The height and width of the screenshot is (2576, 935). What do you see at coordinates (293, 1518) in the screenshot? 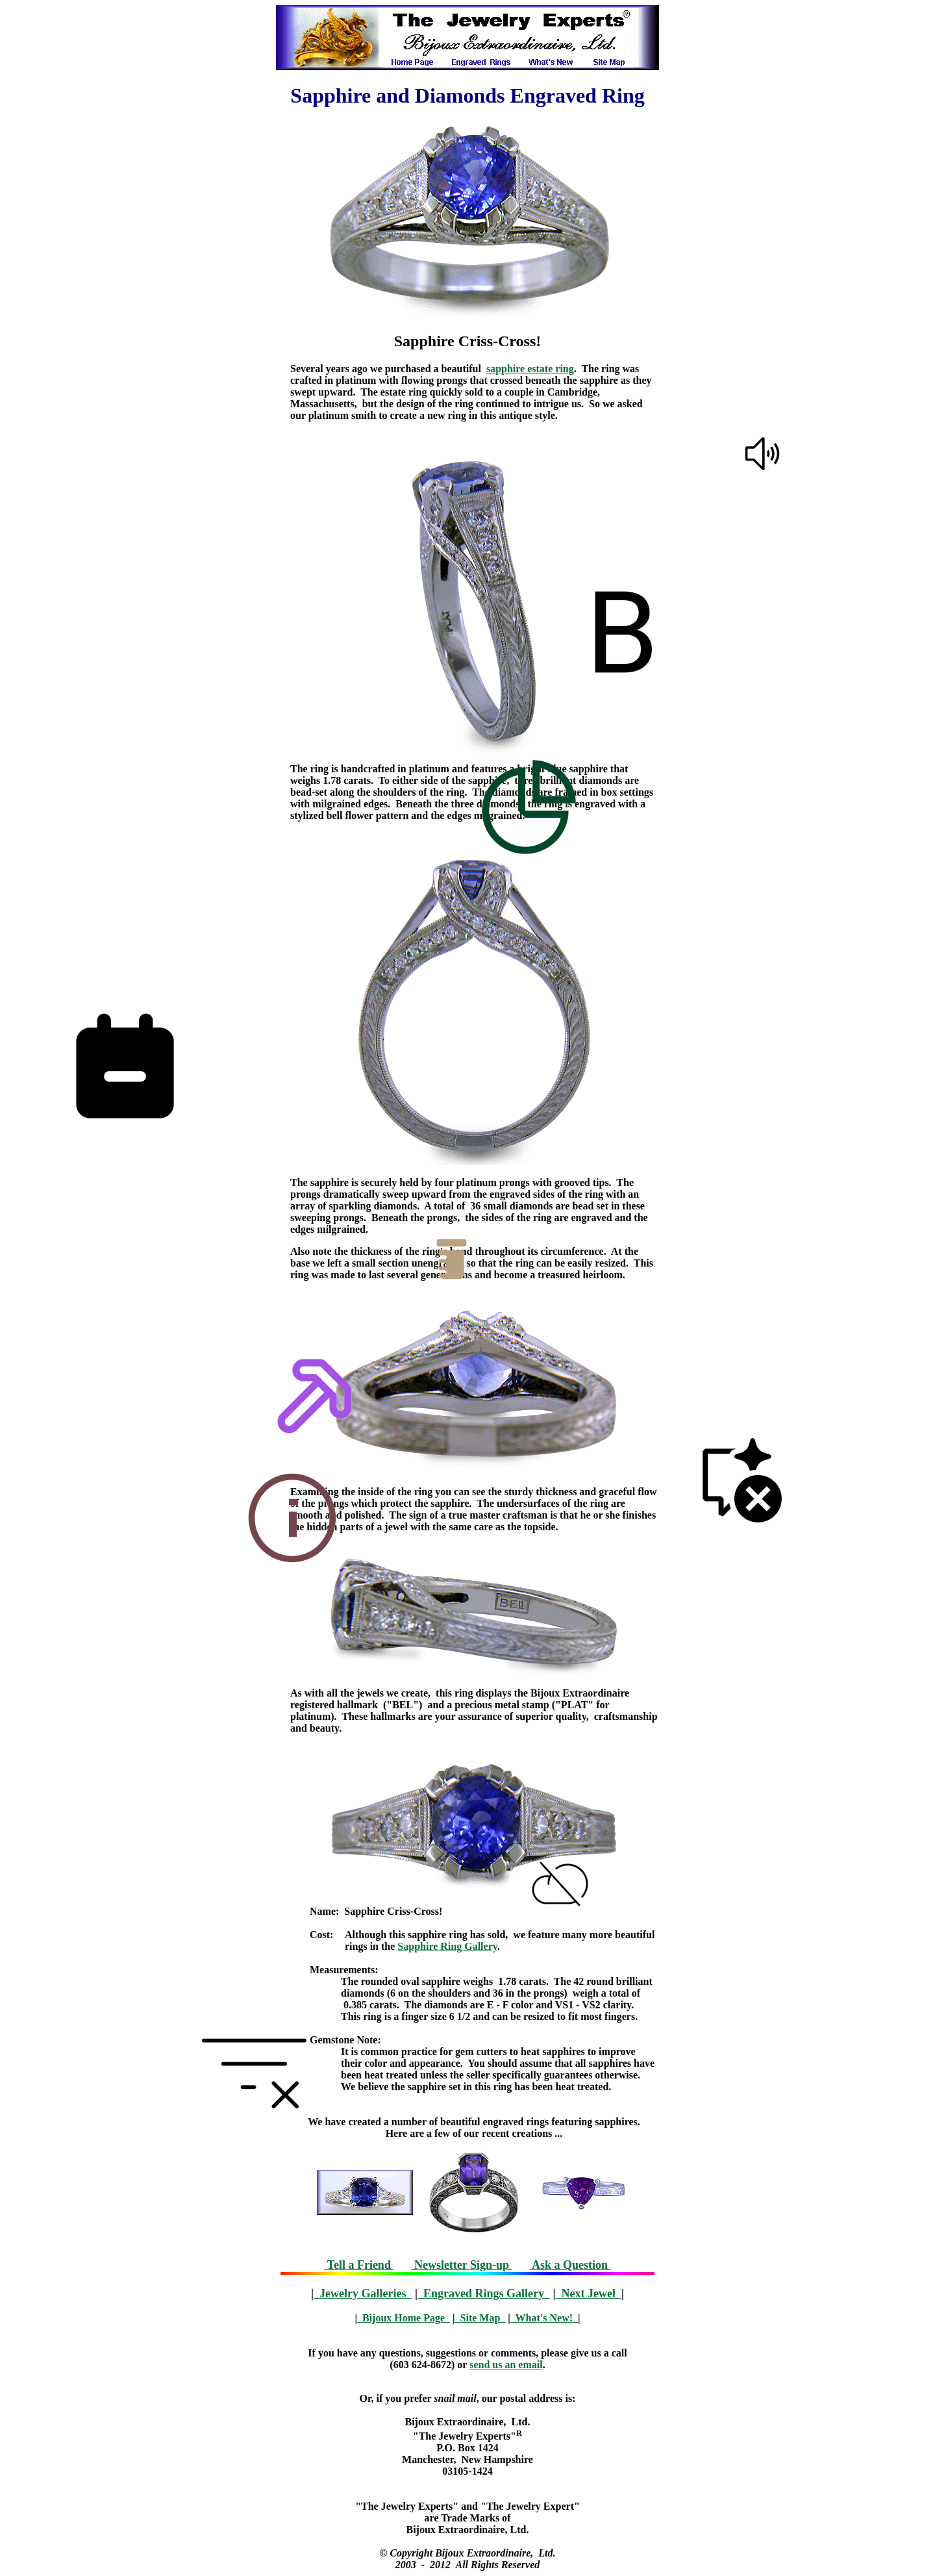
I see `view more information or details` at bounding box center [293, 1518].